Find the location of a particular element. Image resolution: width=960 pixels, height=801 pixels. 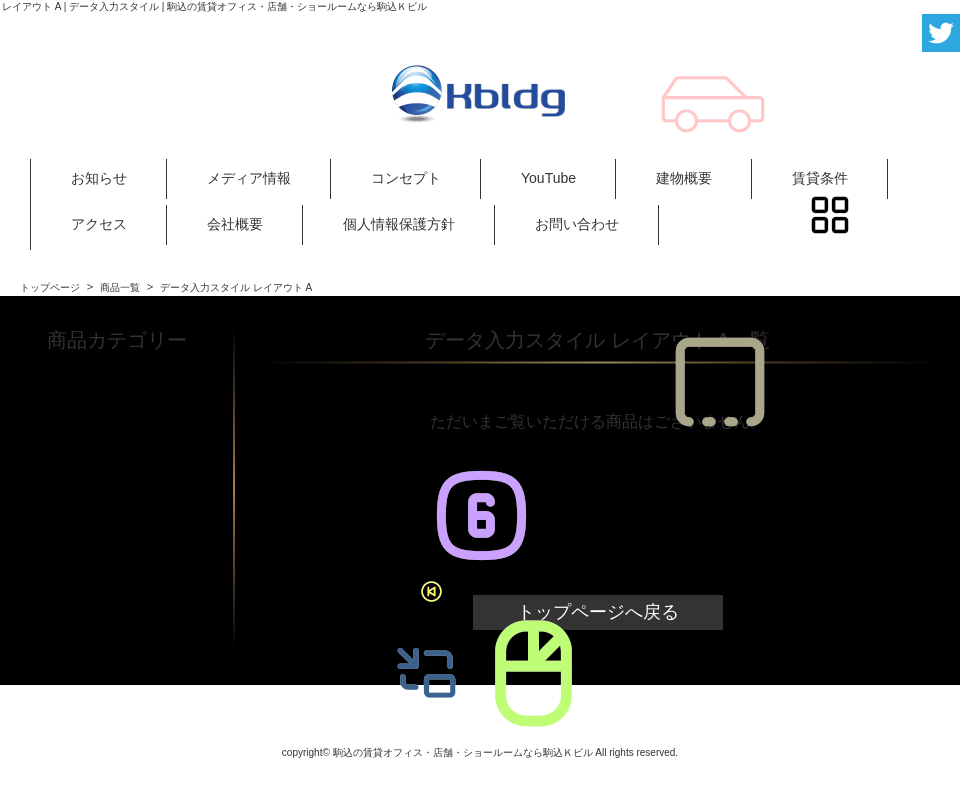

indicates step 6 in a multi-step process is located at coordinates (481, 515).